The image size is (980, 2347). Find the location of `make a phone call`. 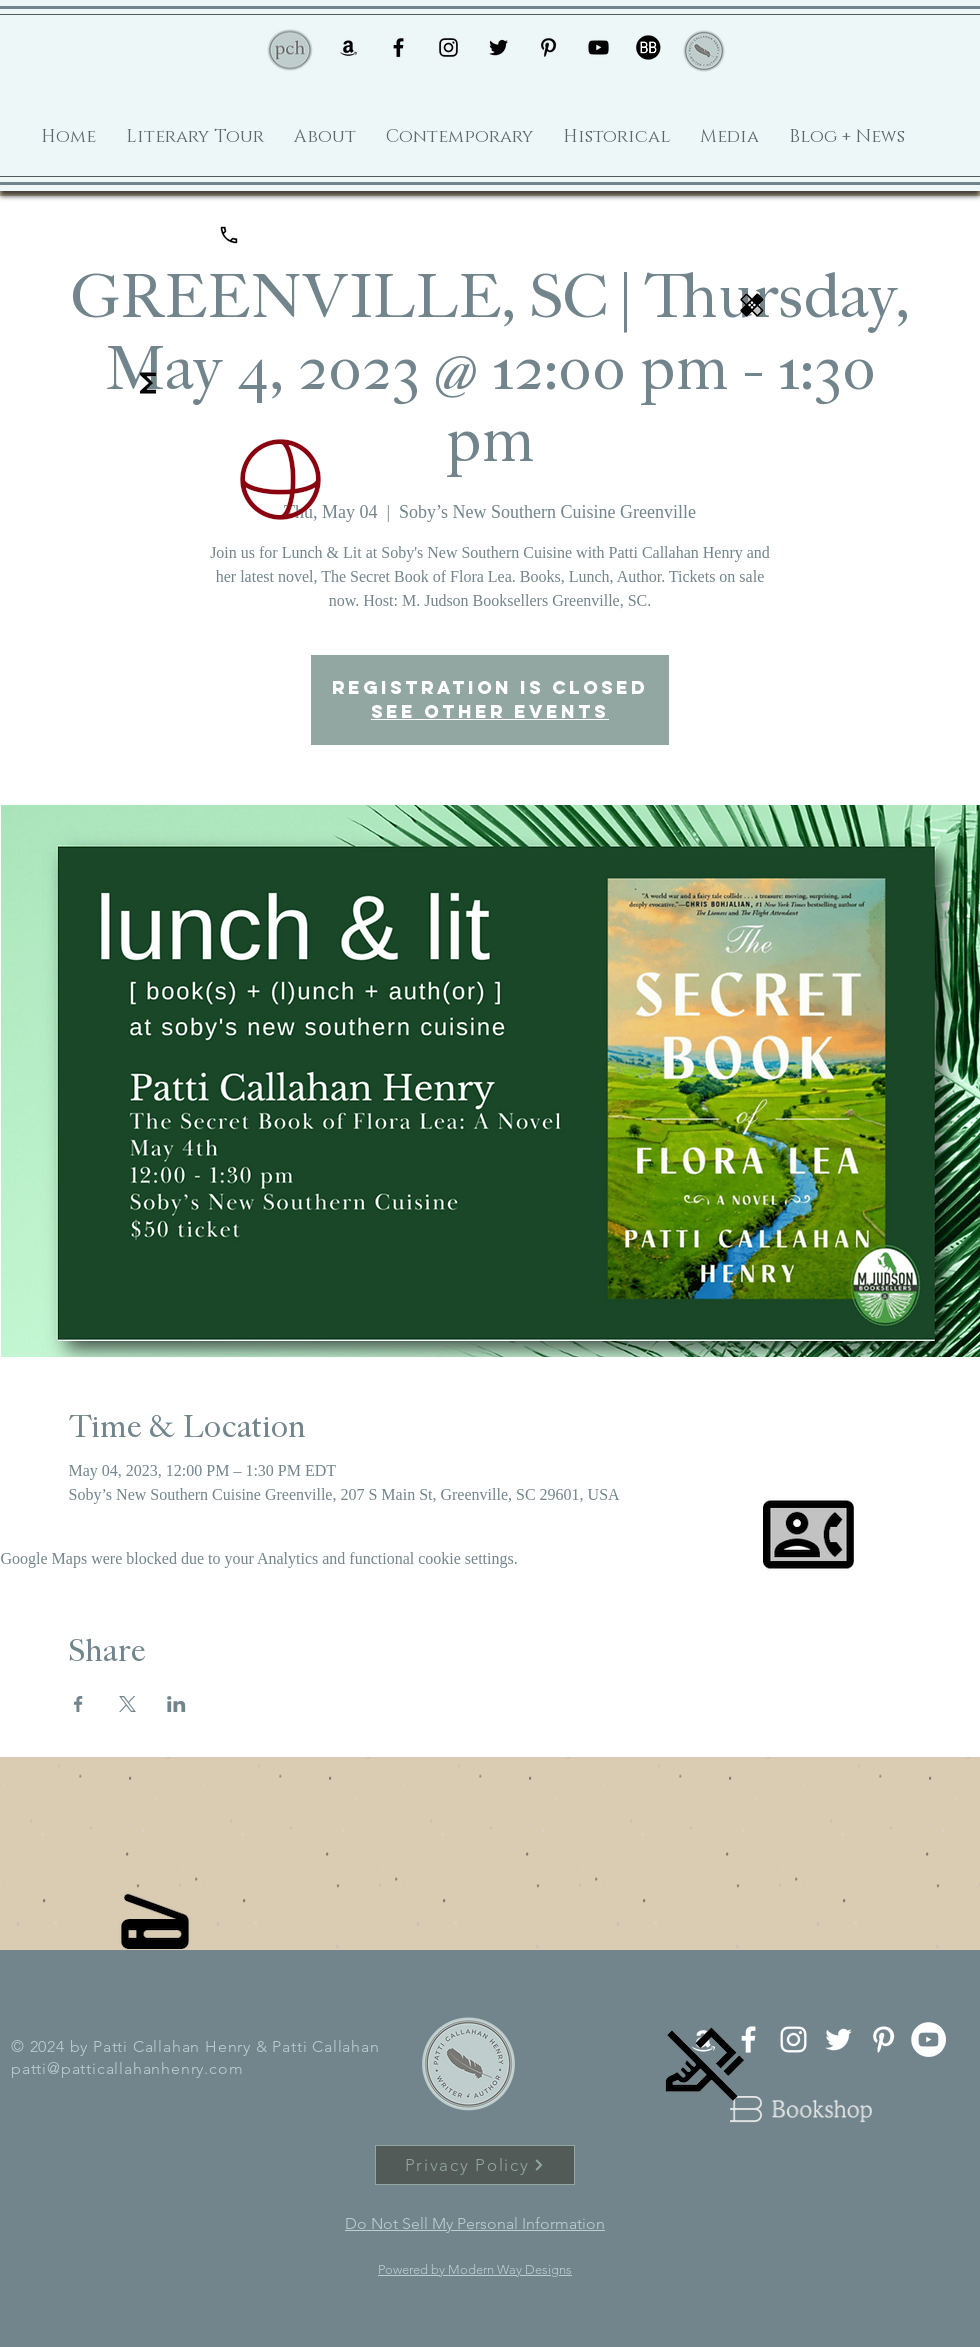

make a phone call is located at coordinates (229, 235).